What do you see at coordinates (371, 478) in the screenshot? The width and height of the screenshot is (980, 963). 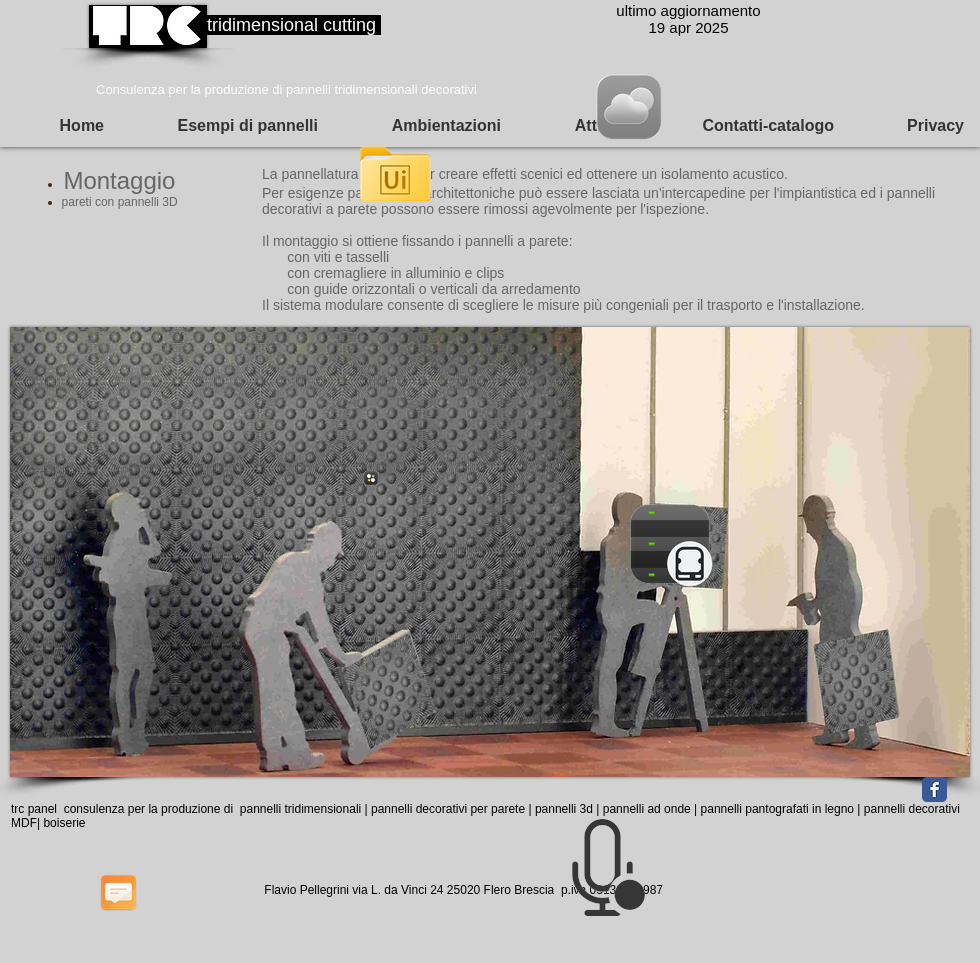 I see `launch iagno reversi board game` at bounding box center [371, 478].